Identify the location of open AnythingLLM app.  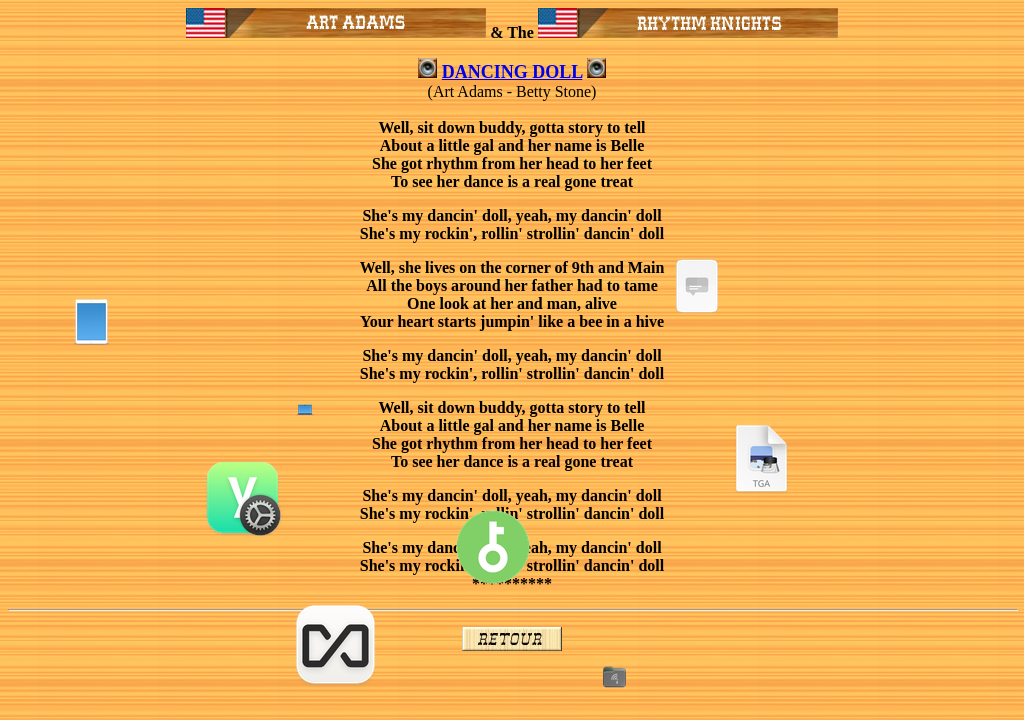
(335, 644).